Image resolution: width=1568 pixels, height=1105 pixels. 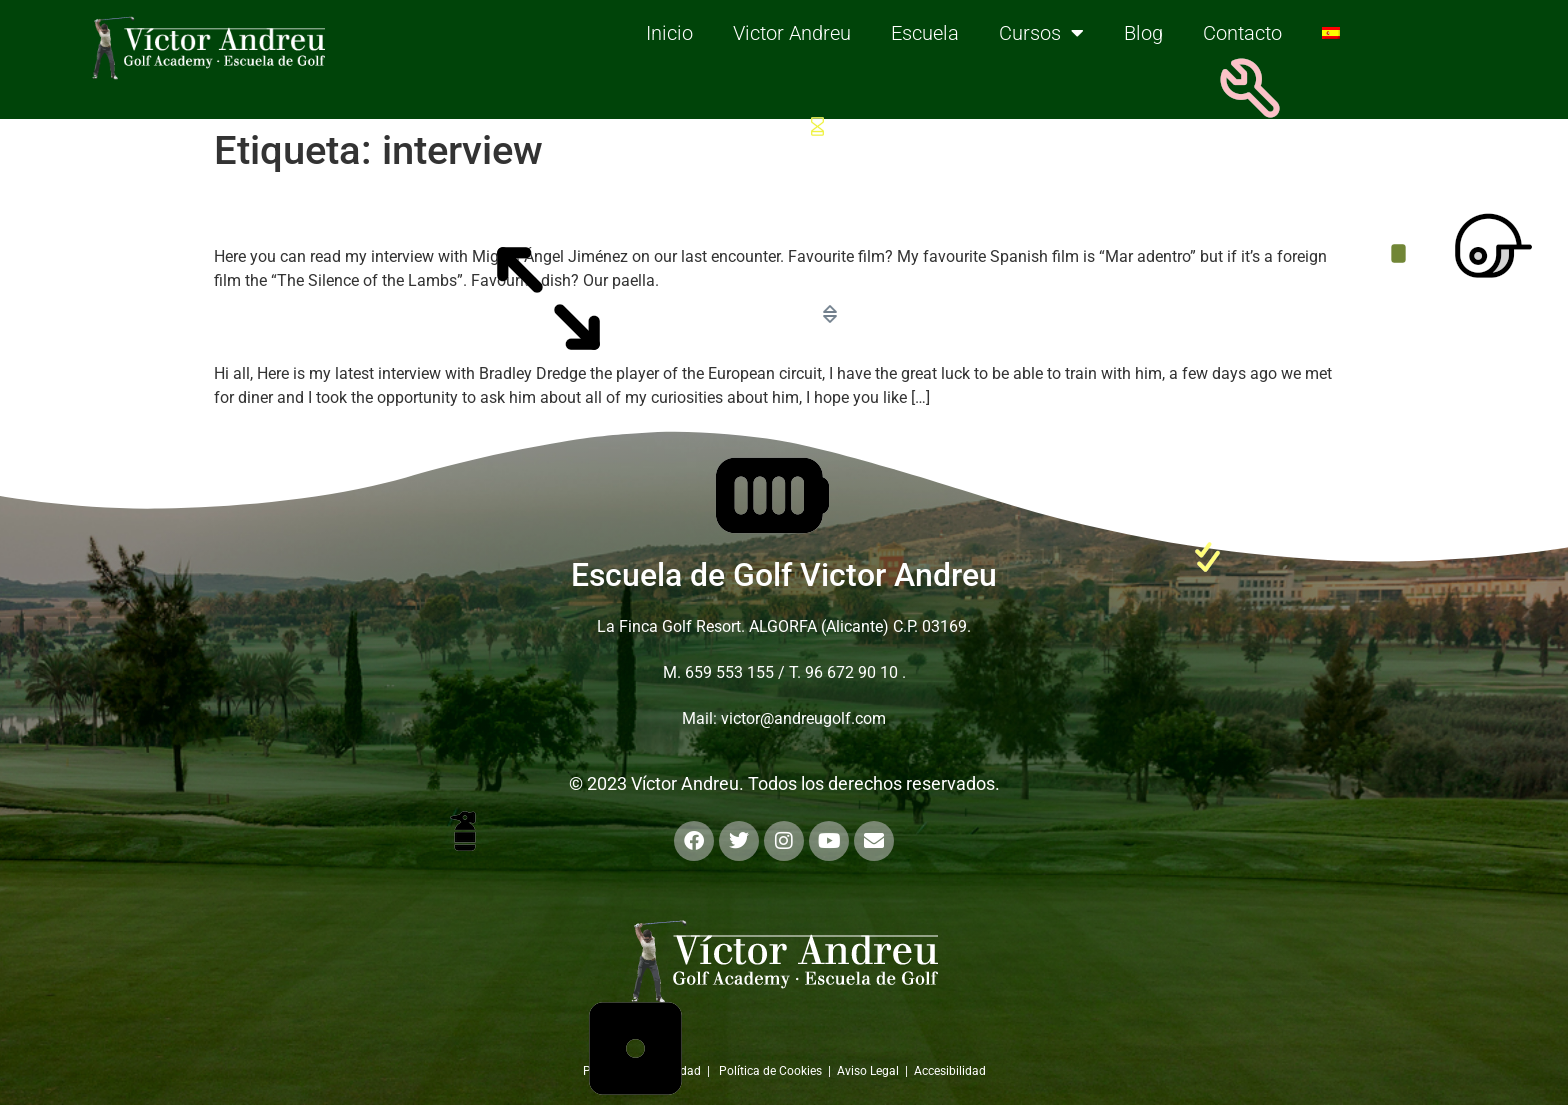 I want to click on indicates full or high battery level, so click(x=772, y=495).